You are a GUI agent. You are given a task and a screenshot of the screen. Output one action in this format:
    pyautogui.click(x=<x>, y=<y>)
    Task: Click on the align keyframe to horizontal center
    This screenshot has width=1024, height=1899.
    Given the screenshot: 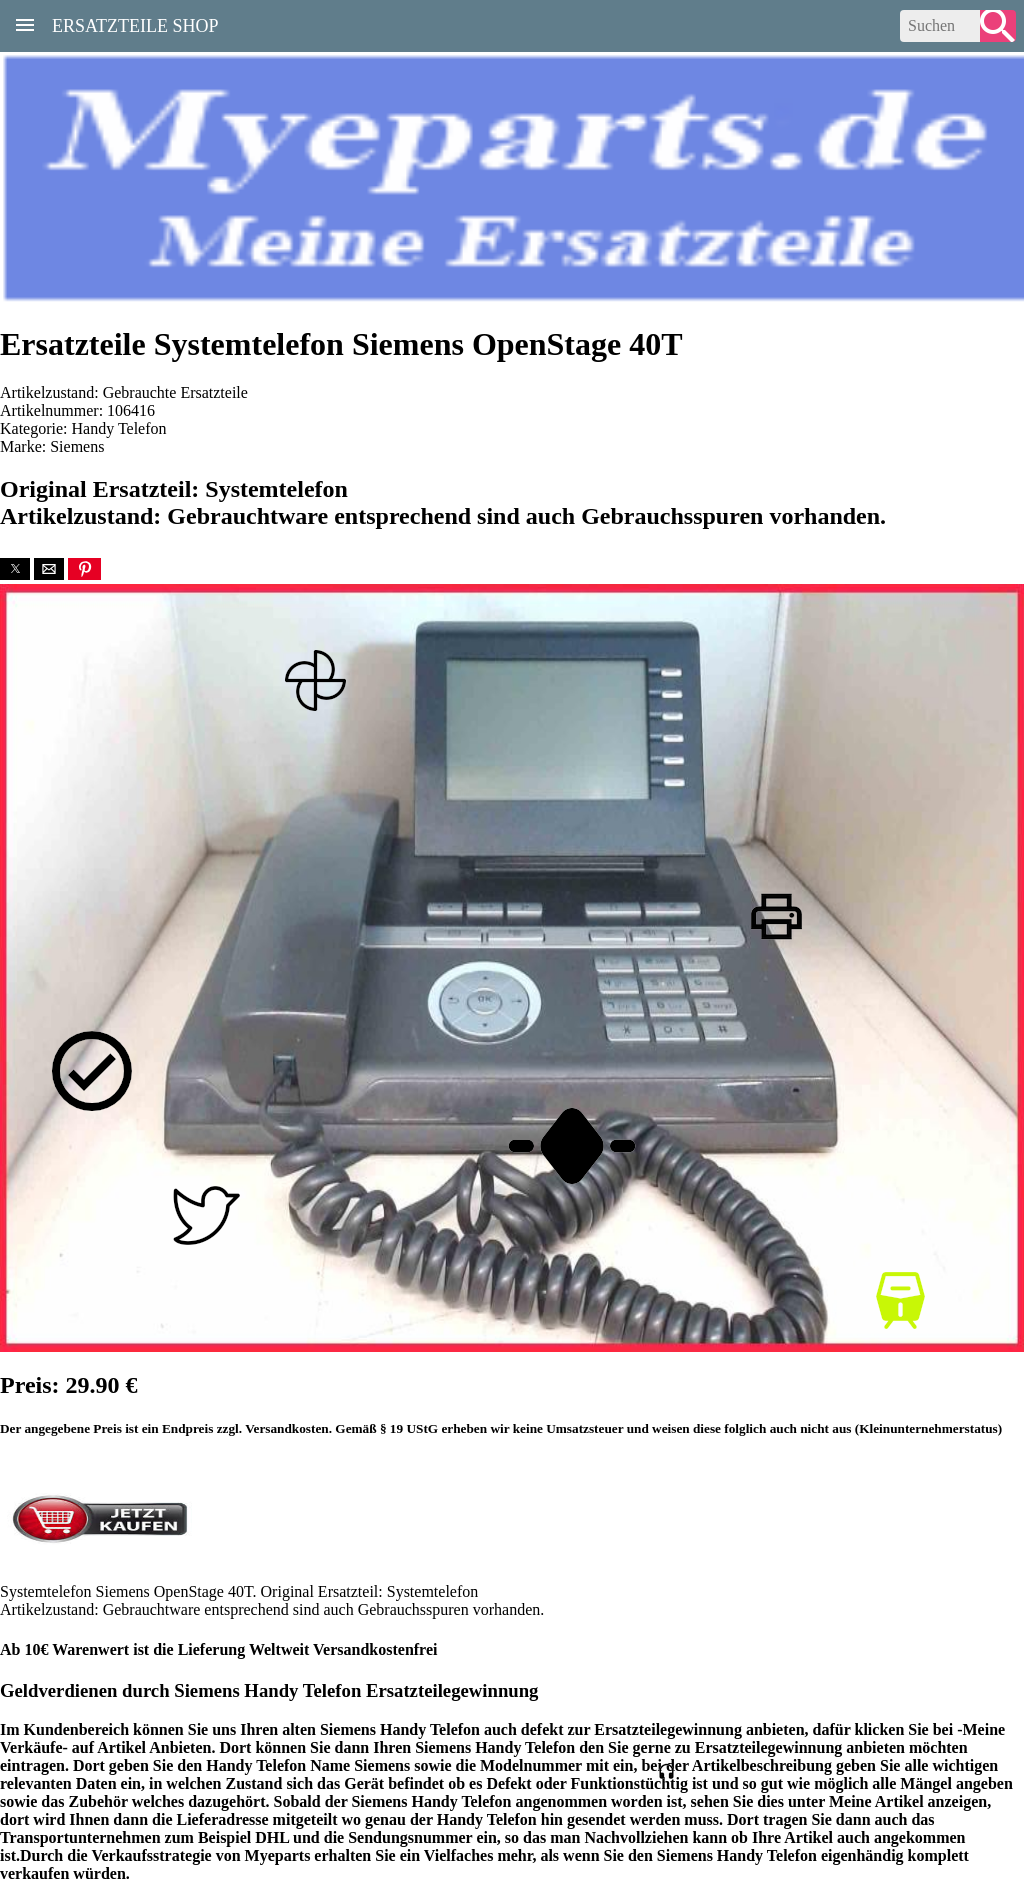 What is the action you would take?
    pyautogui.click(x=572, y=1146)
    